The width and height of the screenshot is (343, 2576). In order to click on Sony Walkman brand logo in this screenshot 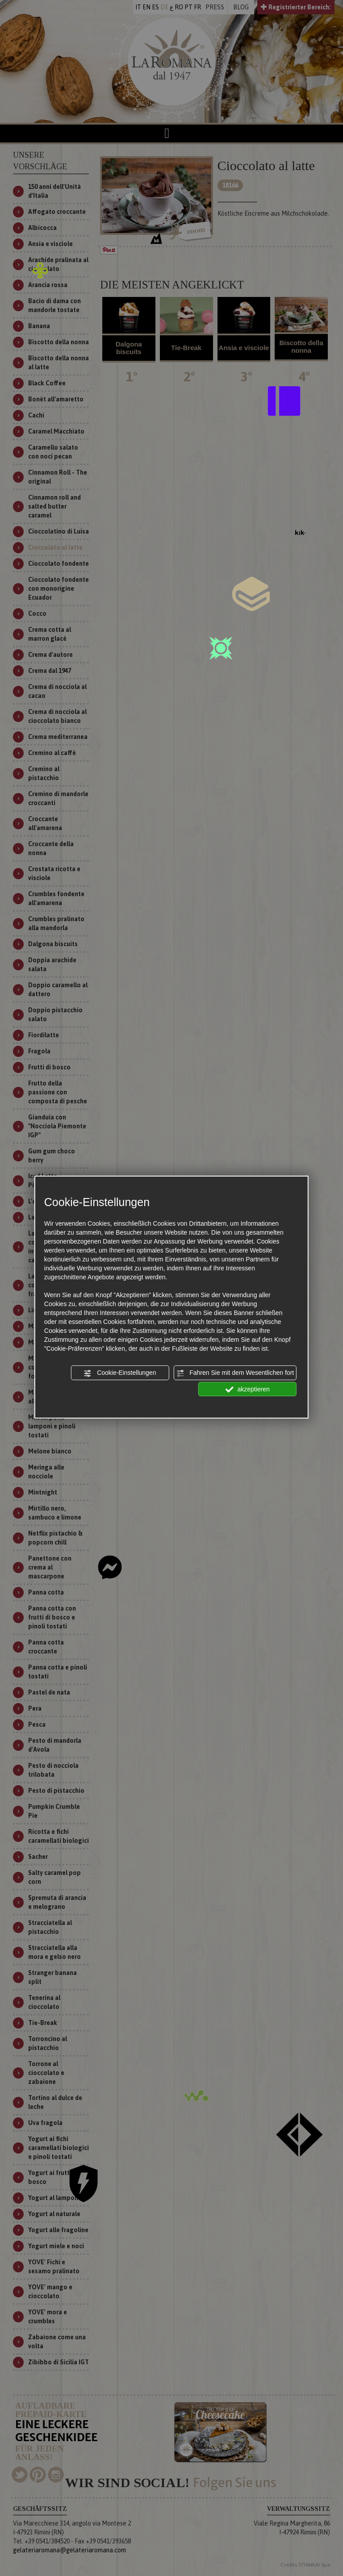, I will do `click(197, 2096)`.